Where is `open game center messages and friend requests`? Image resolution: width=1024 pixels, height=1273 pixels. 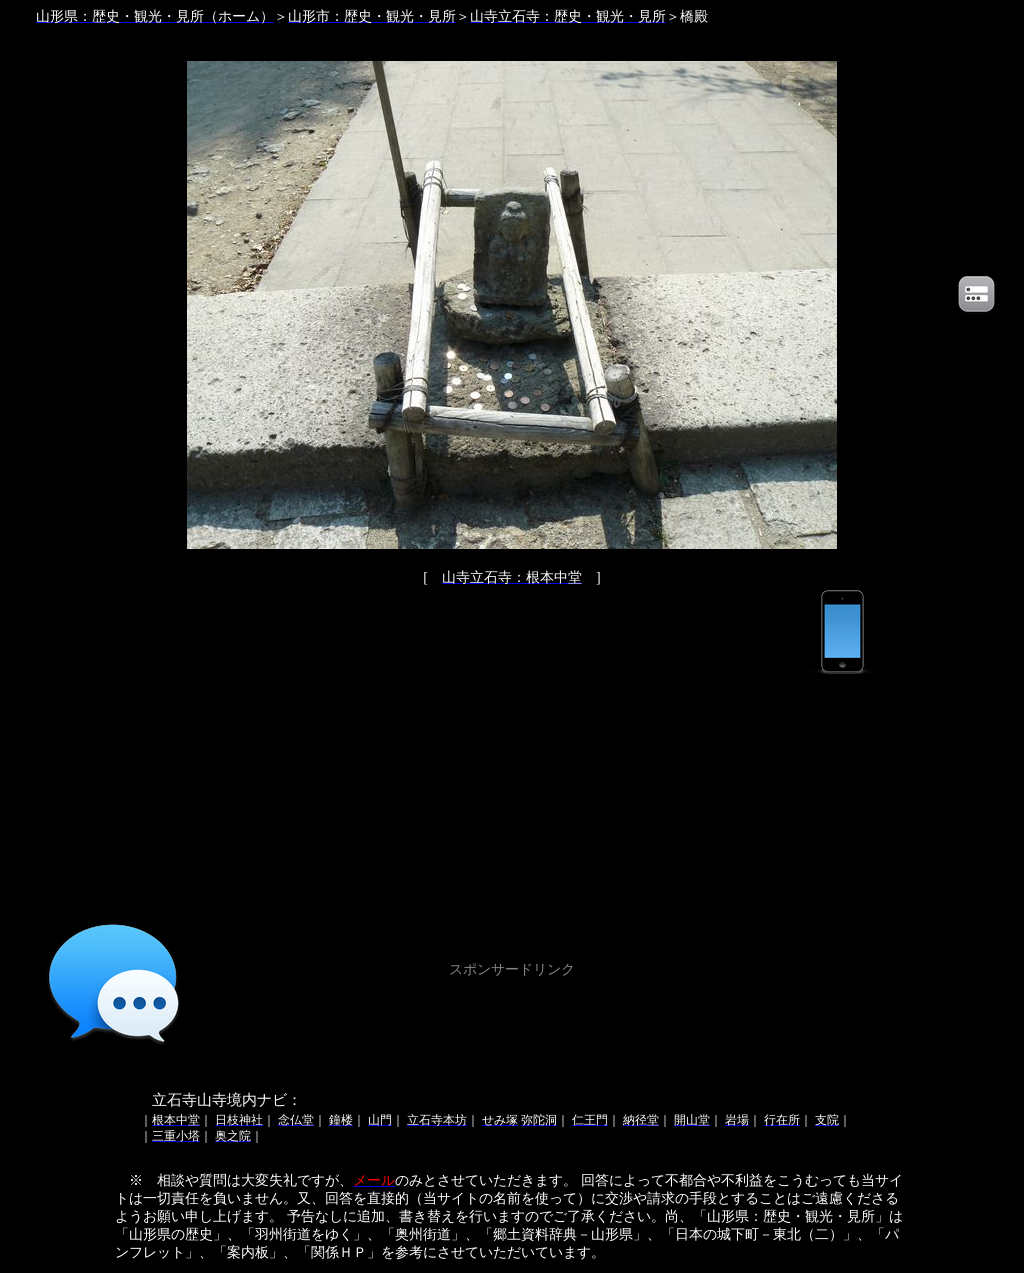
open game center messages and friend requests is located at coordinates (114, 984).